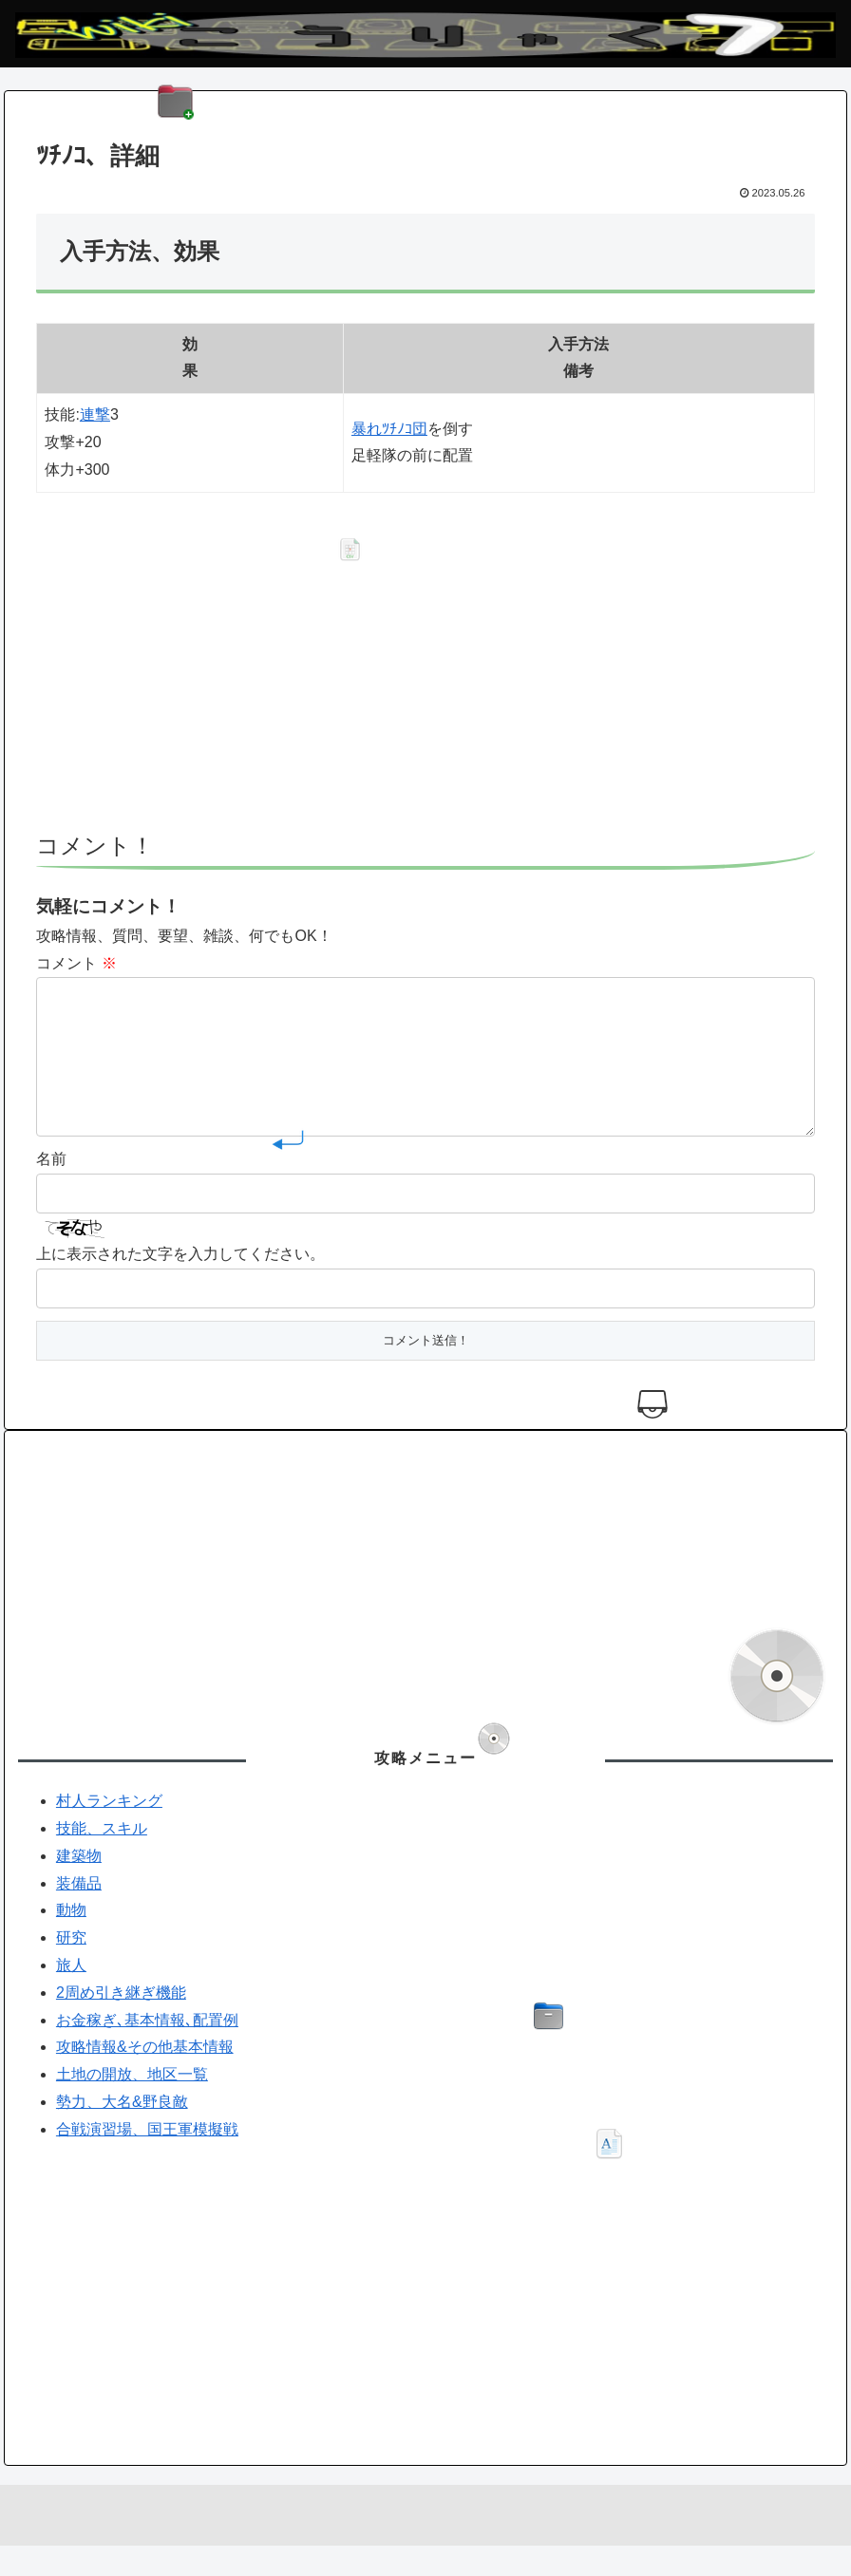 Image resolution: width=851 pixels, height=2576 pixels. I want to click on open file manager application, so click(548, 2015).